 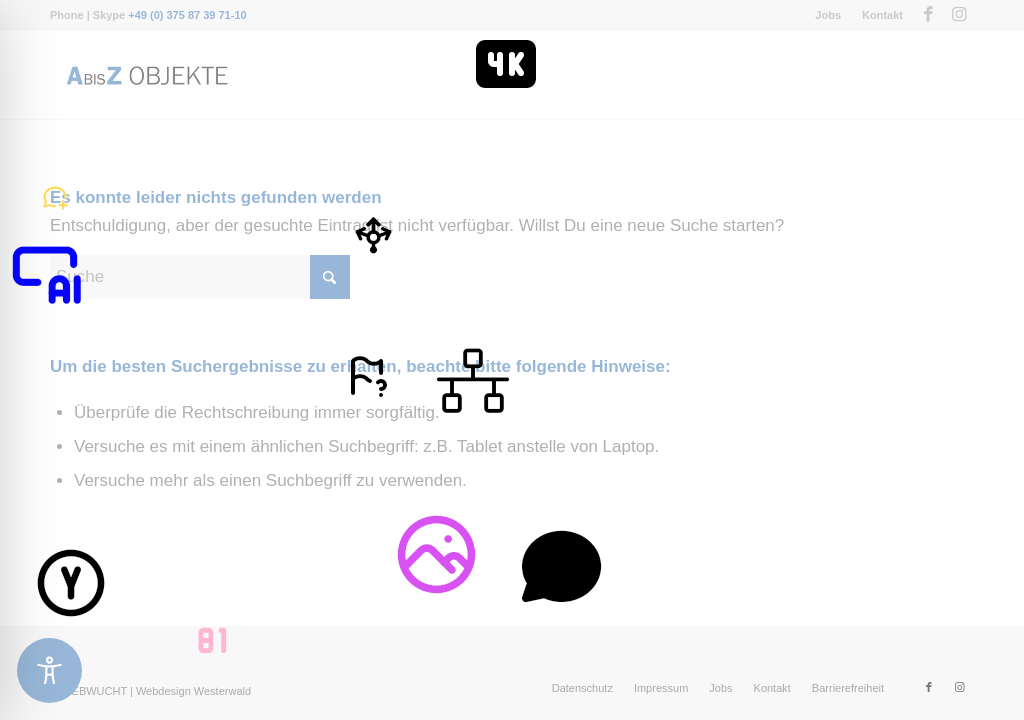 I want to click on view network connections, so click(x=473, y=382).